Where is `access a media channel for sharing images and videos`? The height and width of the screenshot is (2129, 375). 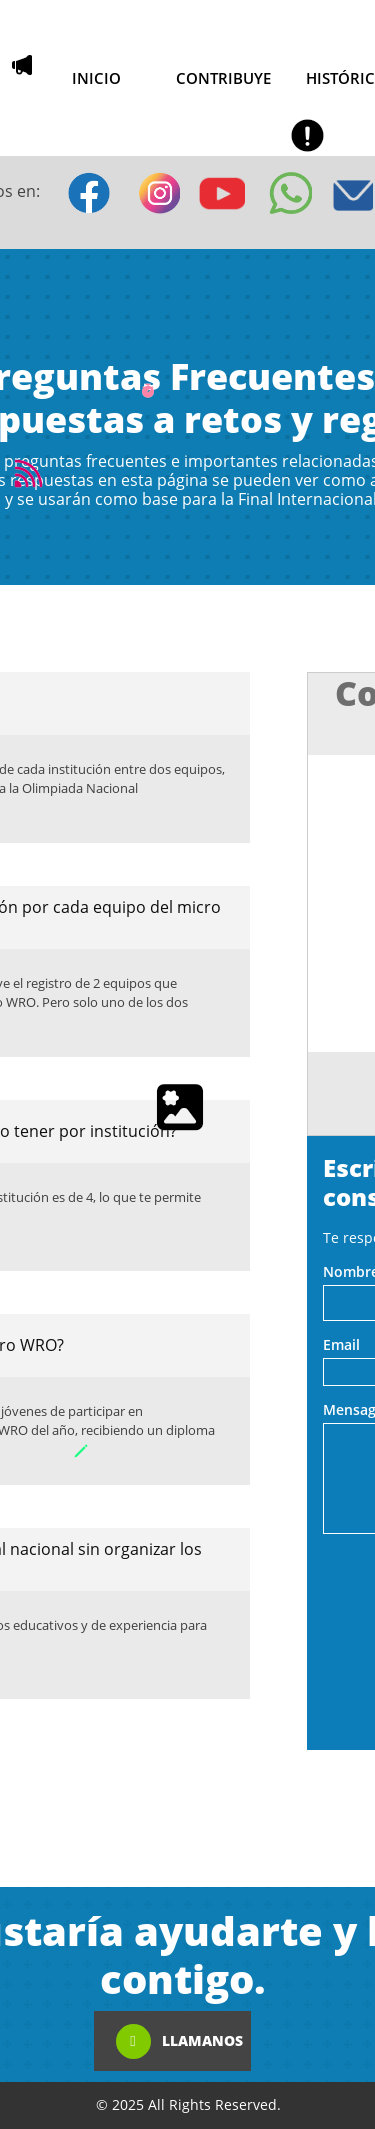 access a media channel for sharing images and videos is located at coordinates (180, 1107).